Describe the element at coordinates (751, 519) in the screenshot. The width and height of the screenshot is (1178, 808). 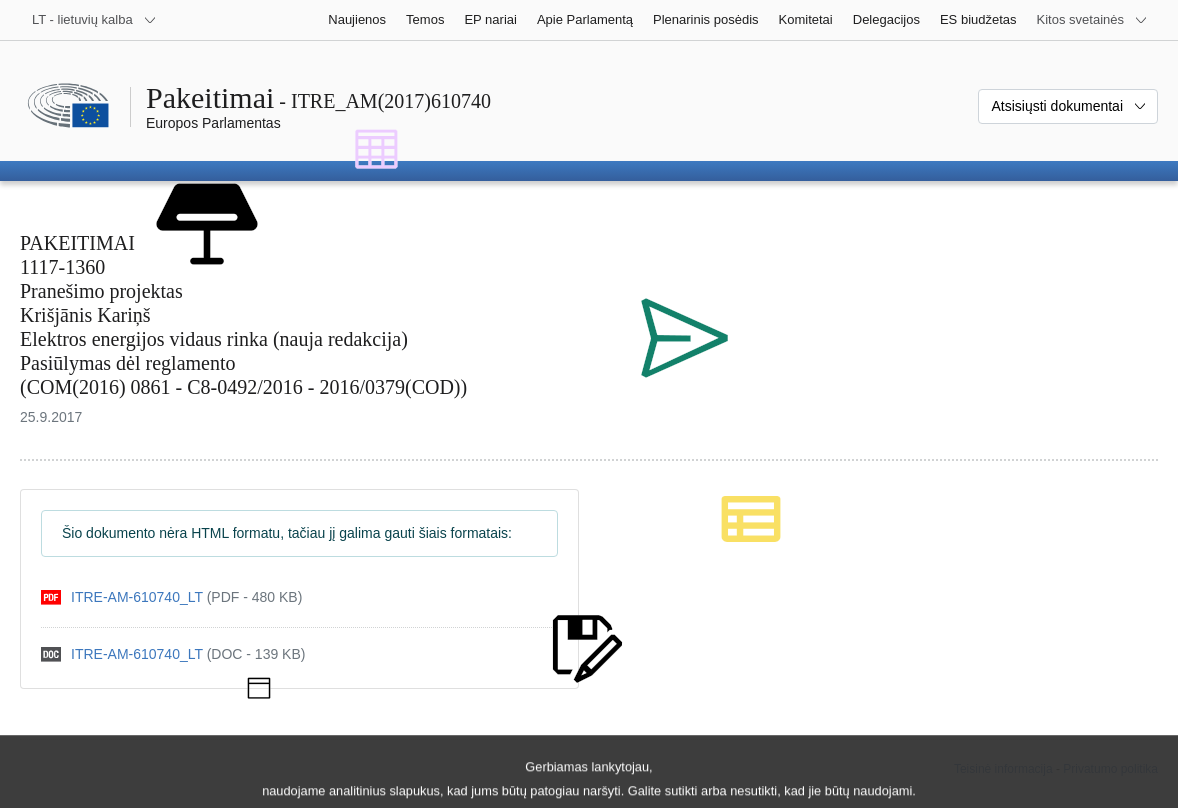
I see `view data in table format` at that location.